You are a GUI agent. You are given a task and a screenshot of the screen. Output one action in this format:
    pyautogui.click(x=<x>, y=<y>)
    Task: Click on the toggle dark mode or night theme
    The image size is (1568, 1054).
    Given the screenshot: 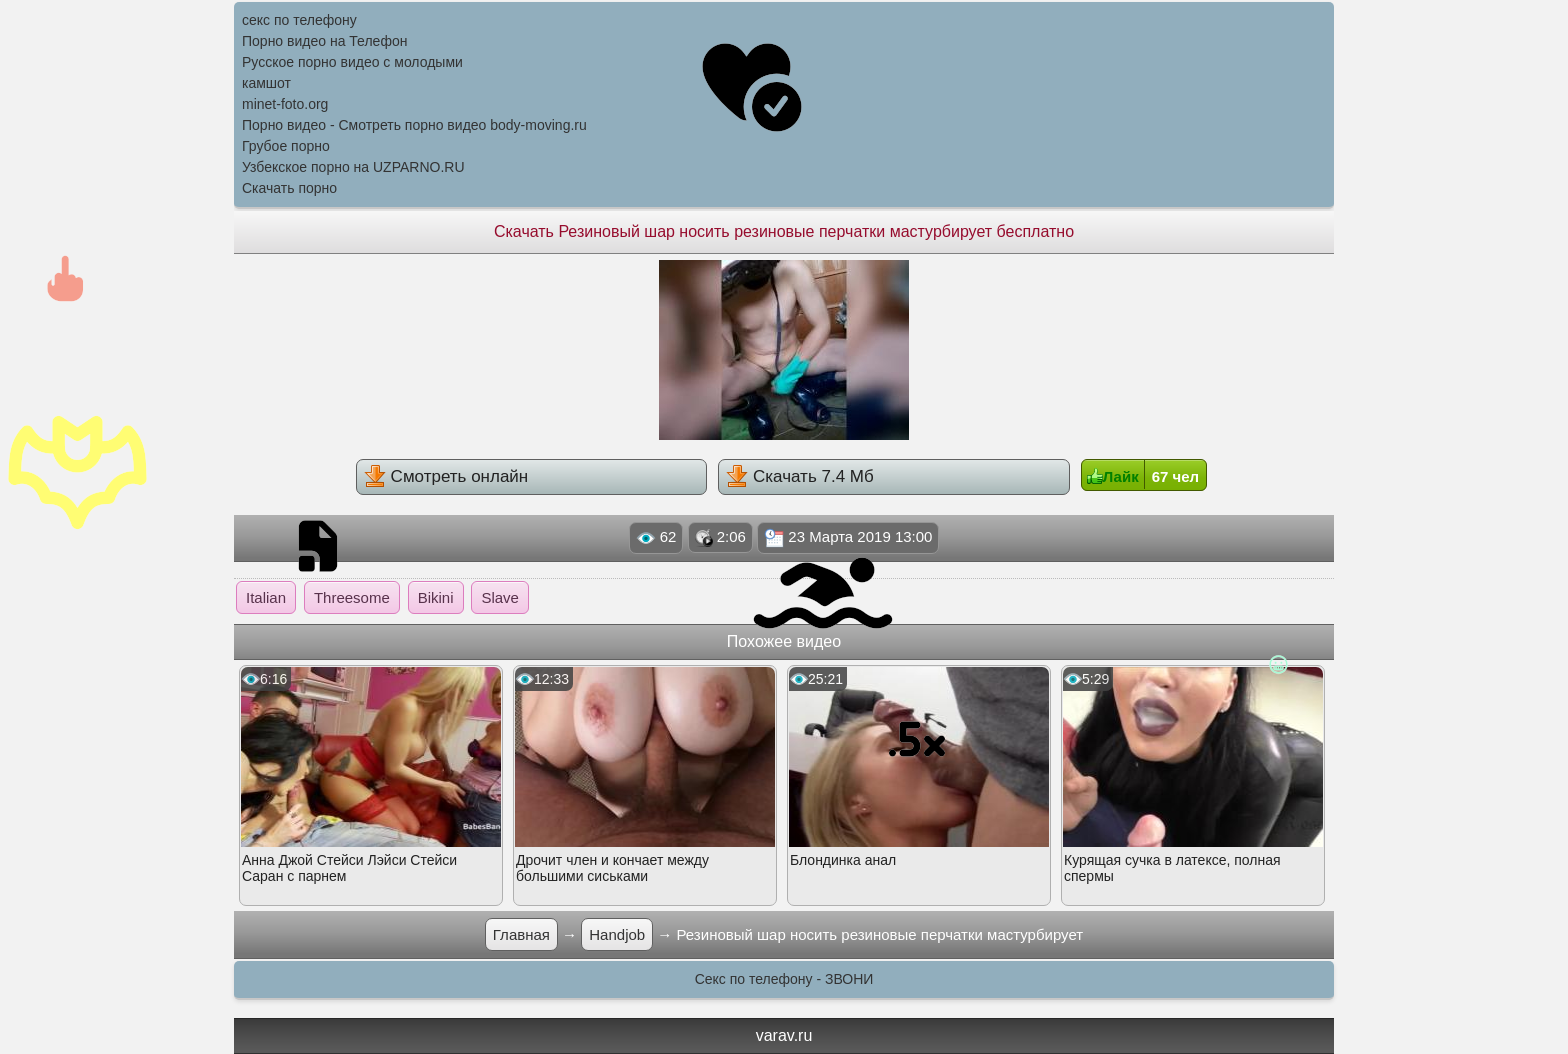 What is the action you would take?
    pyautogui.click(x=77, y=472)
    